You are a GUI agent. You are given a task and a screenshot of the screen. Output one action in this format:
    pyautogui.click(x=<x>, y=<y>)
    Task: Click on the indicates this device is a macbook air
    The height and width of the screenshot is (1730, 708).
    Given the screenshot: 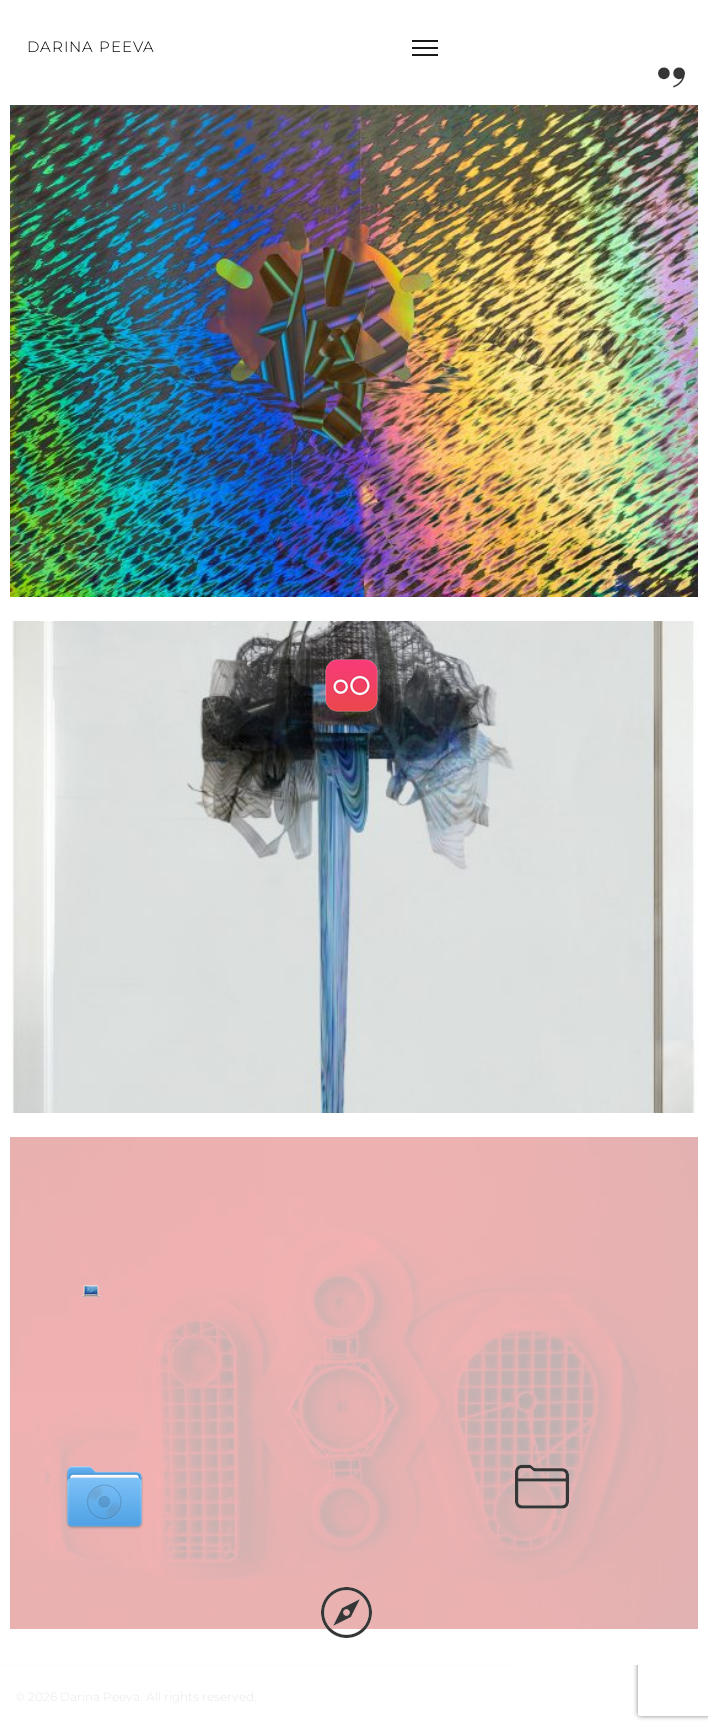 What is the action you would take?
    pyautogui.click(x=91, y=1290)
    